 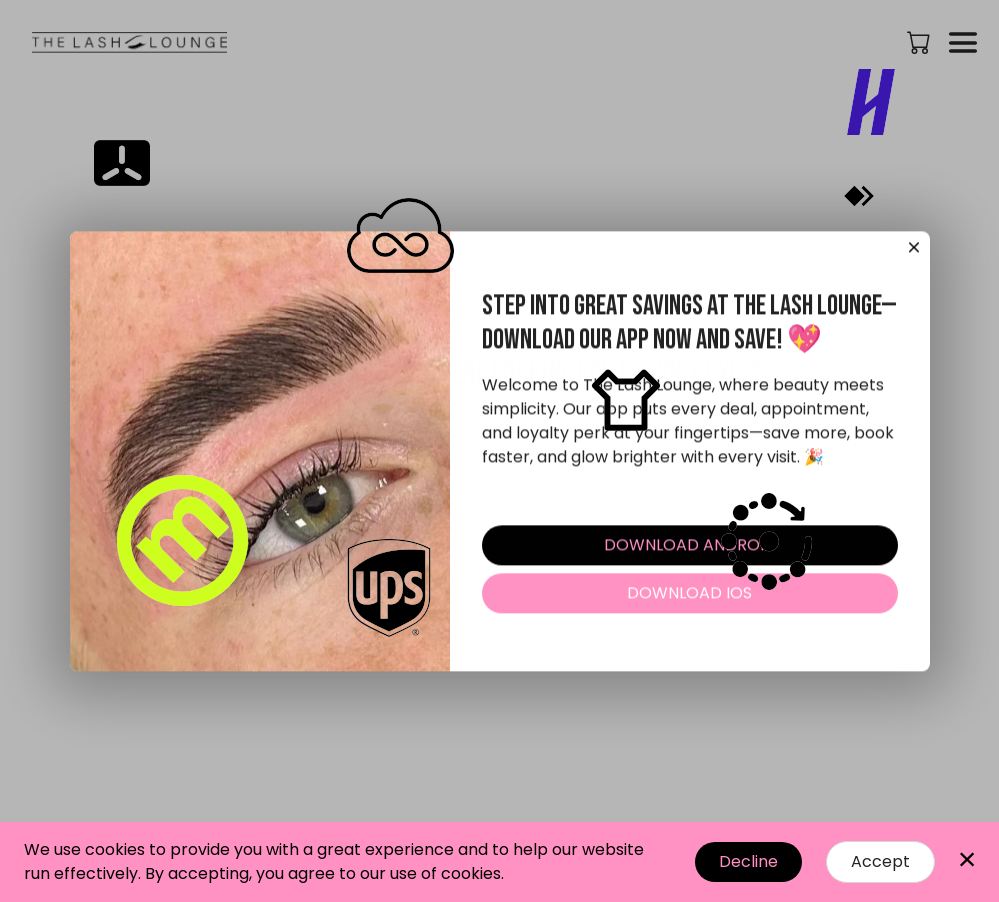 What do you see at coordinates (400, 235) in the screenshot?
I see `open JSFiddle code playground` at bounding box center [400, 235].